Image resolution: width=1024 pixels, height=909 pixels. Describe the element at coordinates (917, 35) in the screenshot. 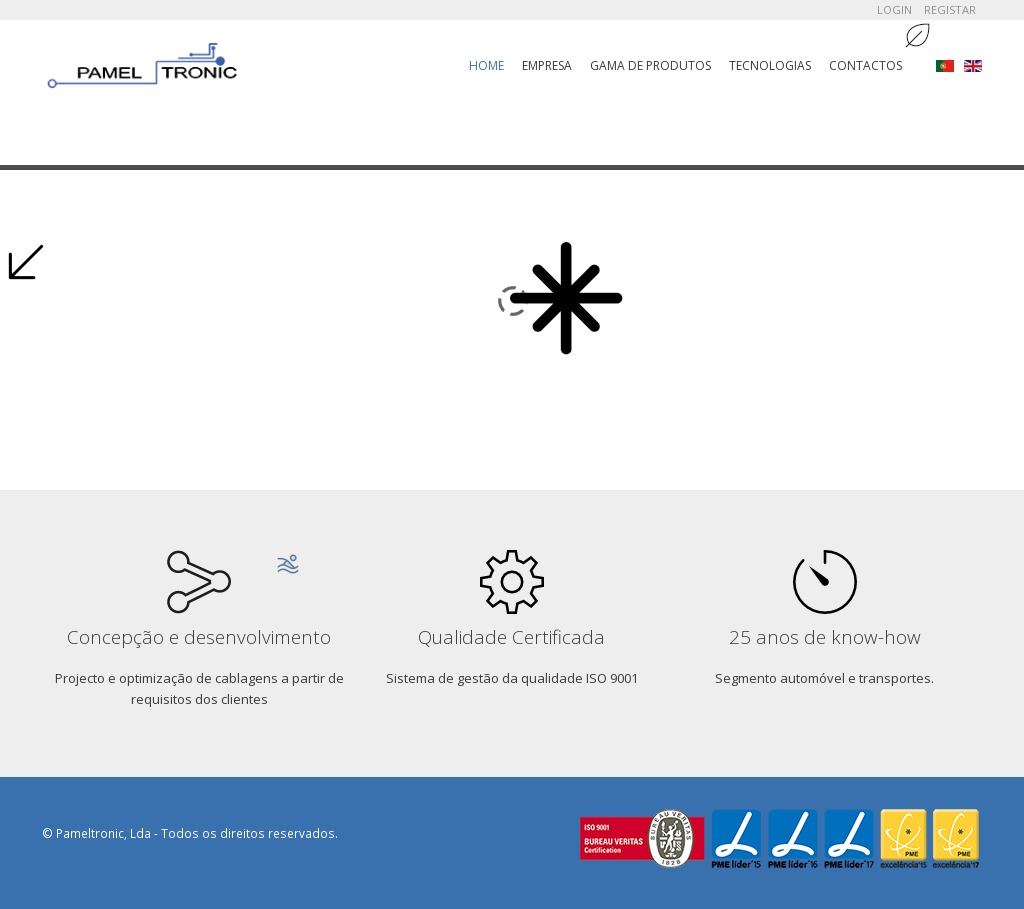

I see `indicates eco-friendly or sustainable option` at that location.